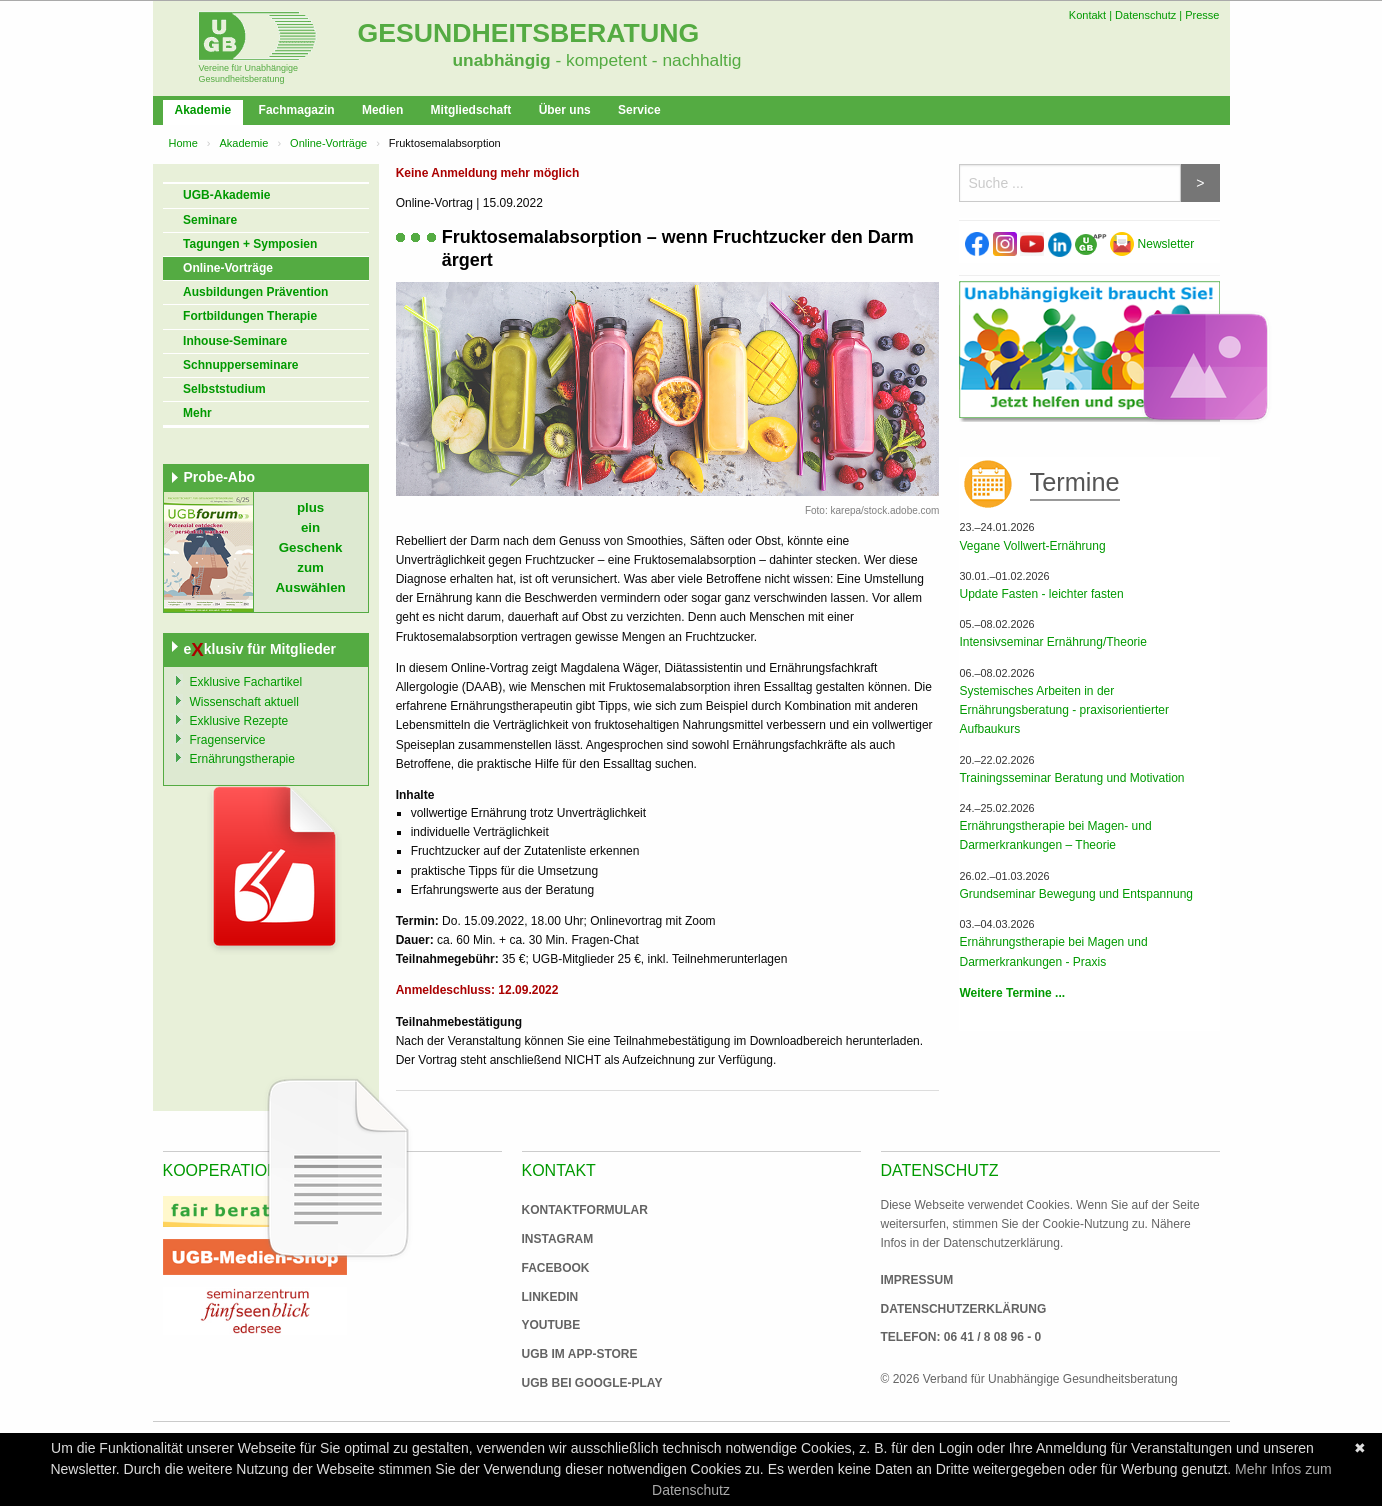 The height and width of the screenshot is (1506, 1382). I want to click on open an image file, so click(1205, 362).